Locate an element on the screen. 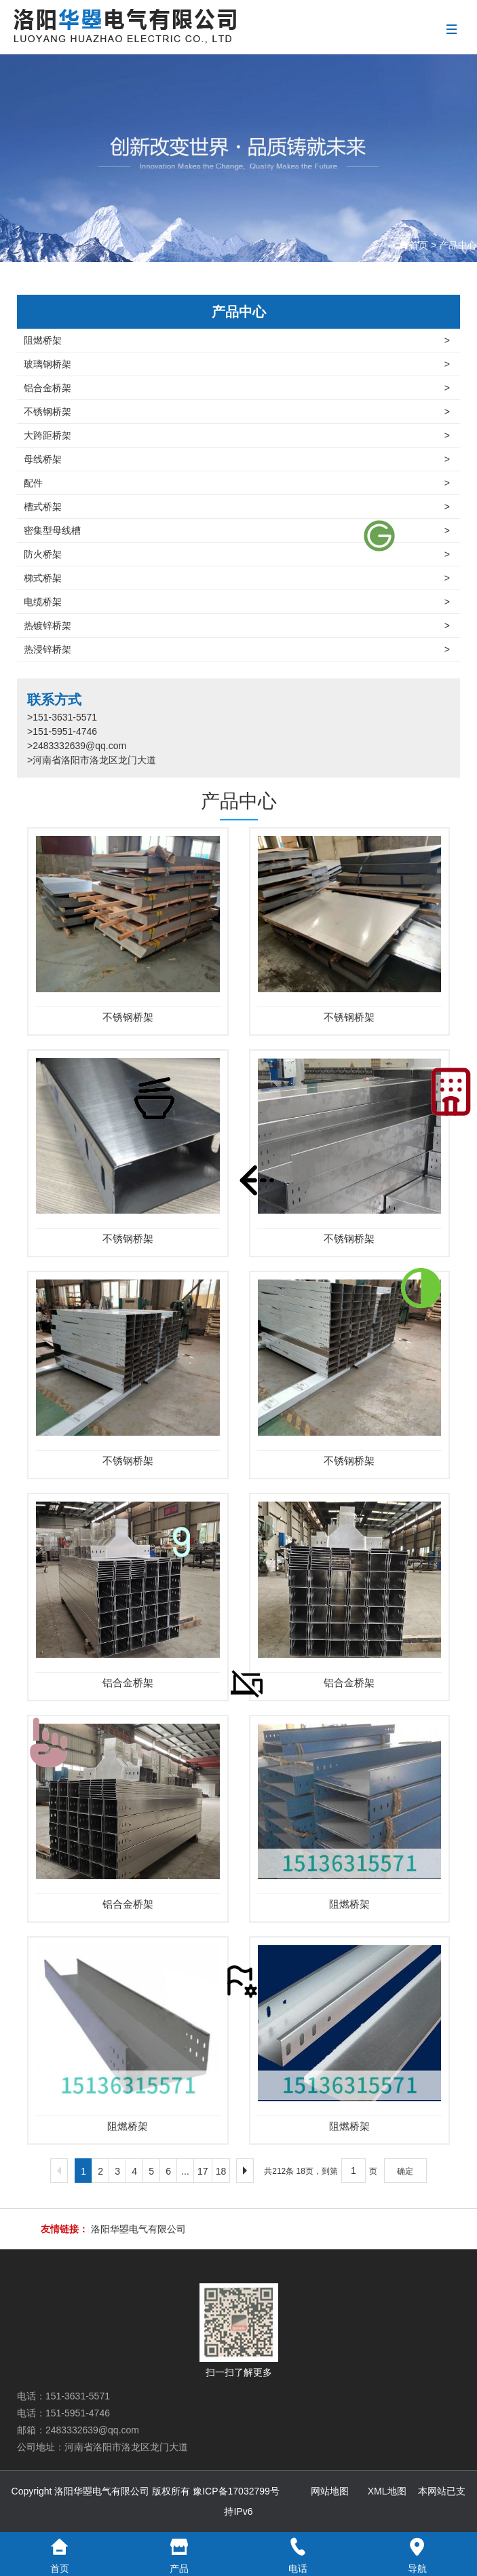  go back with unsaved progress is located at coordinates (257, 1180).